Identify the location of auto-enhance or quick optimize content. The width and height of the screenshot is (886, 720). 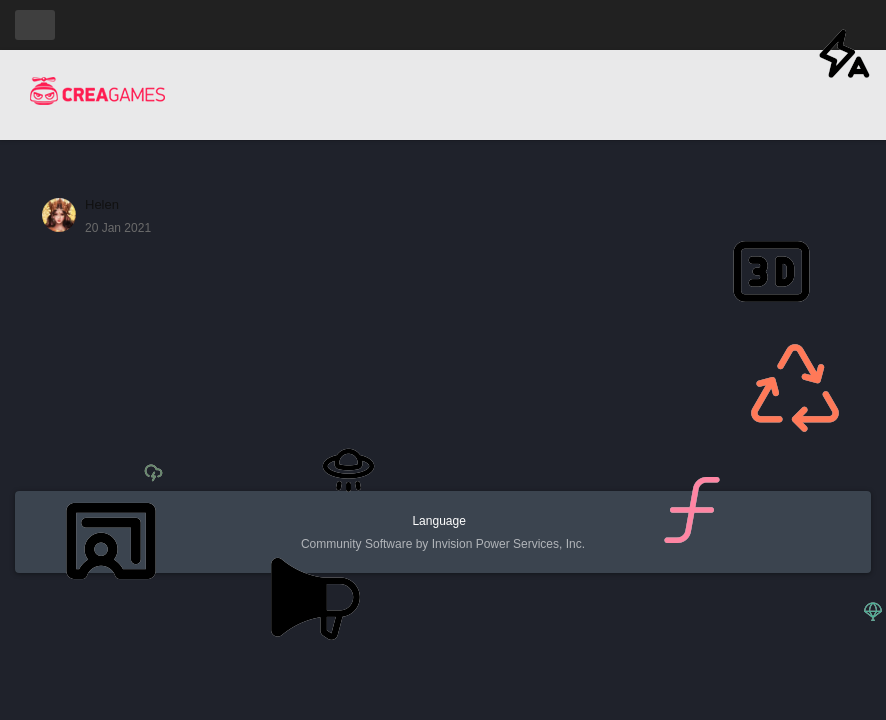
(843, 55).